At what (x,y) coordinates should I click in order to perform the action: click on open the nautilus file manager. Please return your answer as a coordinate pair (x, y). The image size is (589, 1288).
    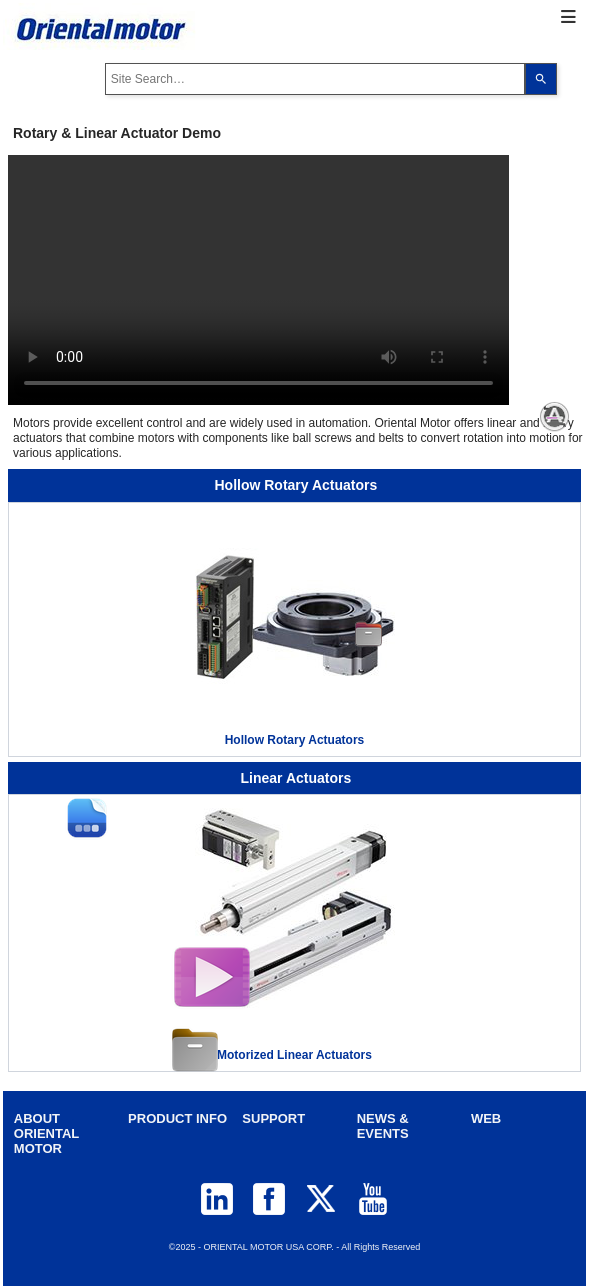
    Looking at the image, I should click on (368, 633).